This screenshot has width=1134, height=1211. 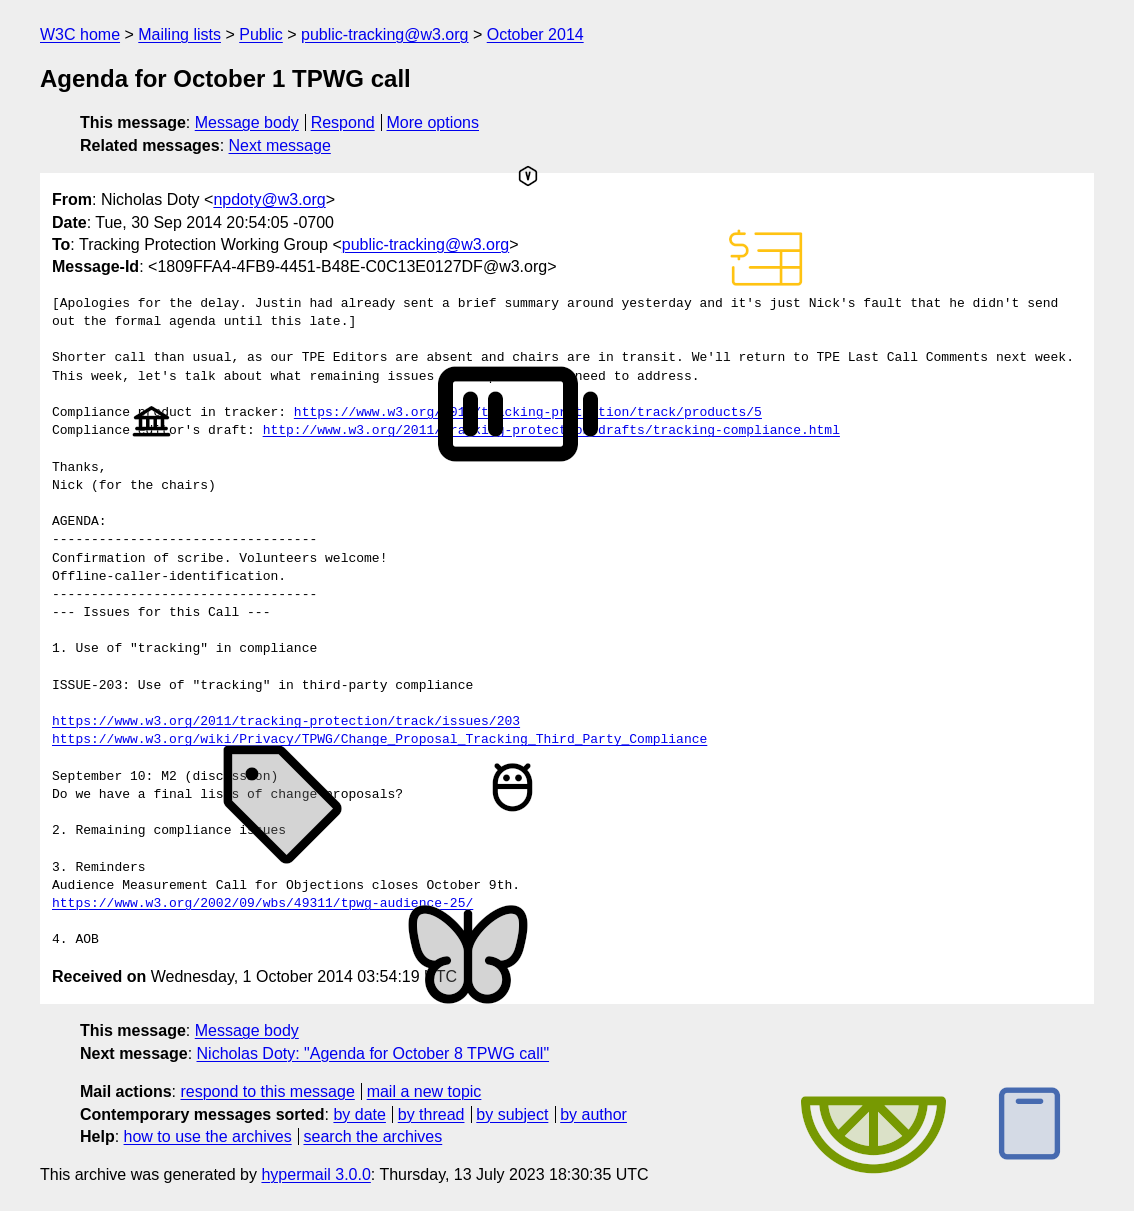 I want to click on view invoice details, so click(x=767, y=259).